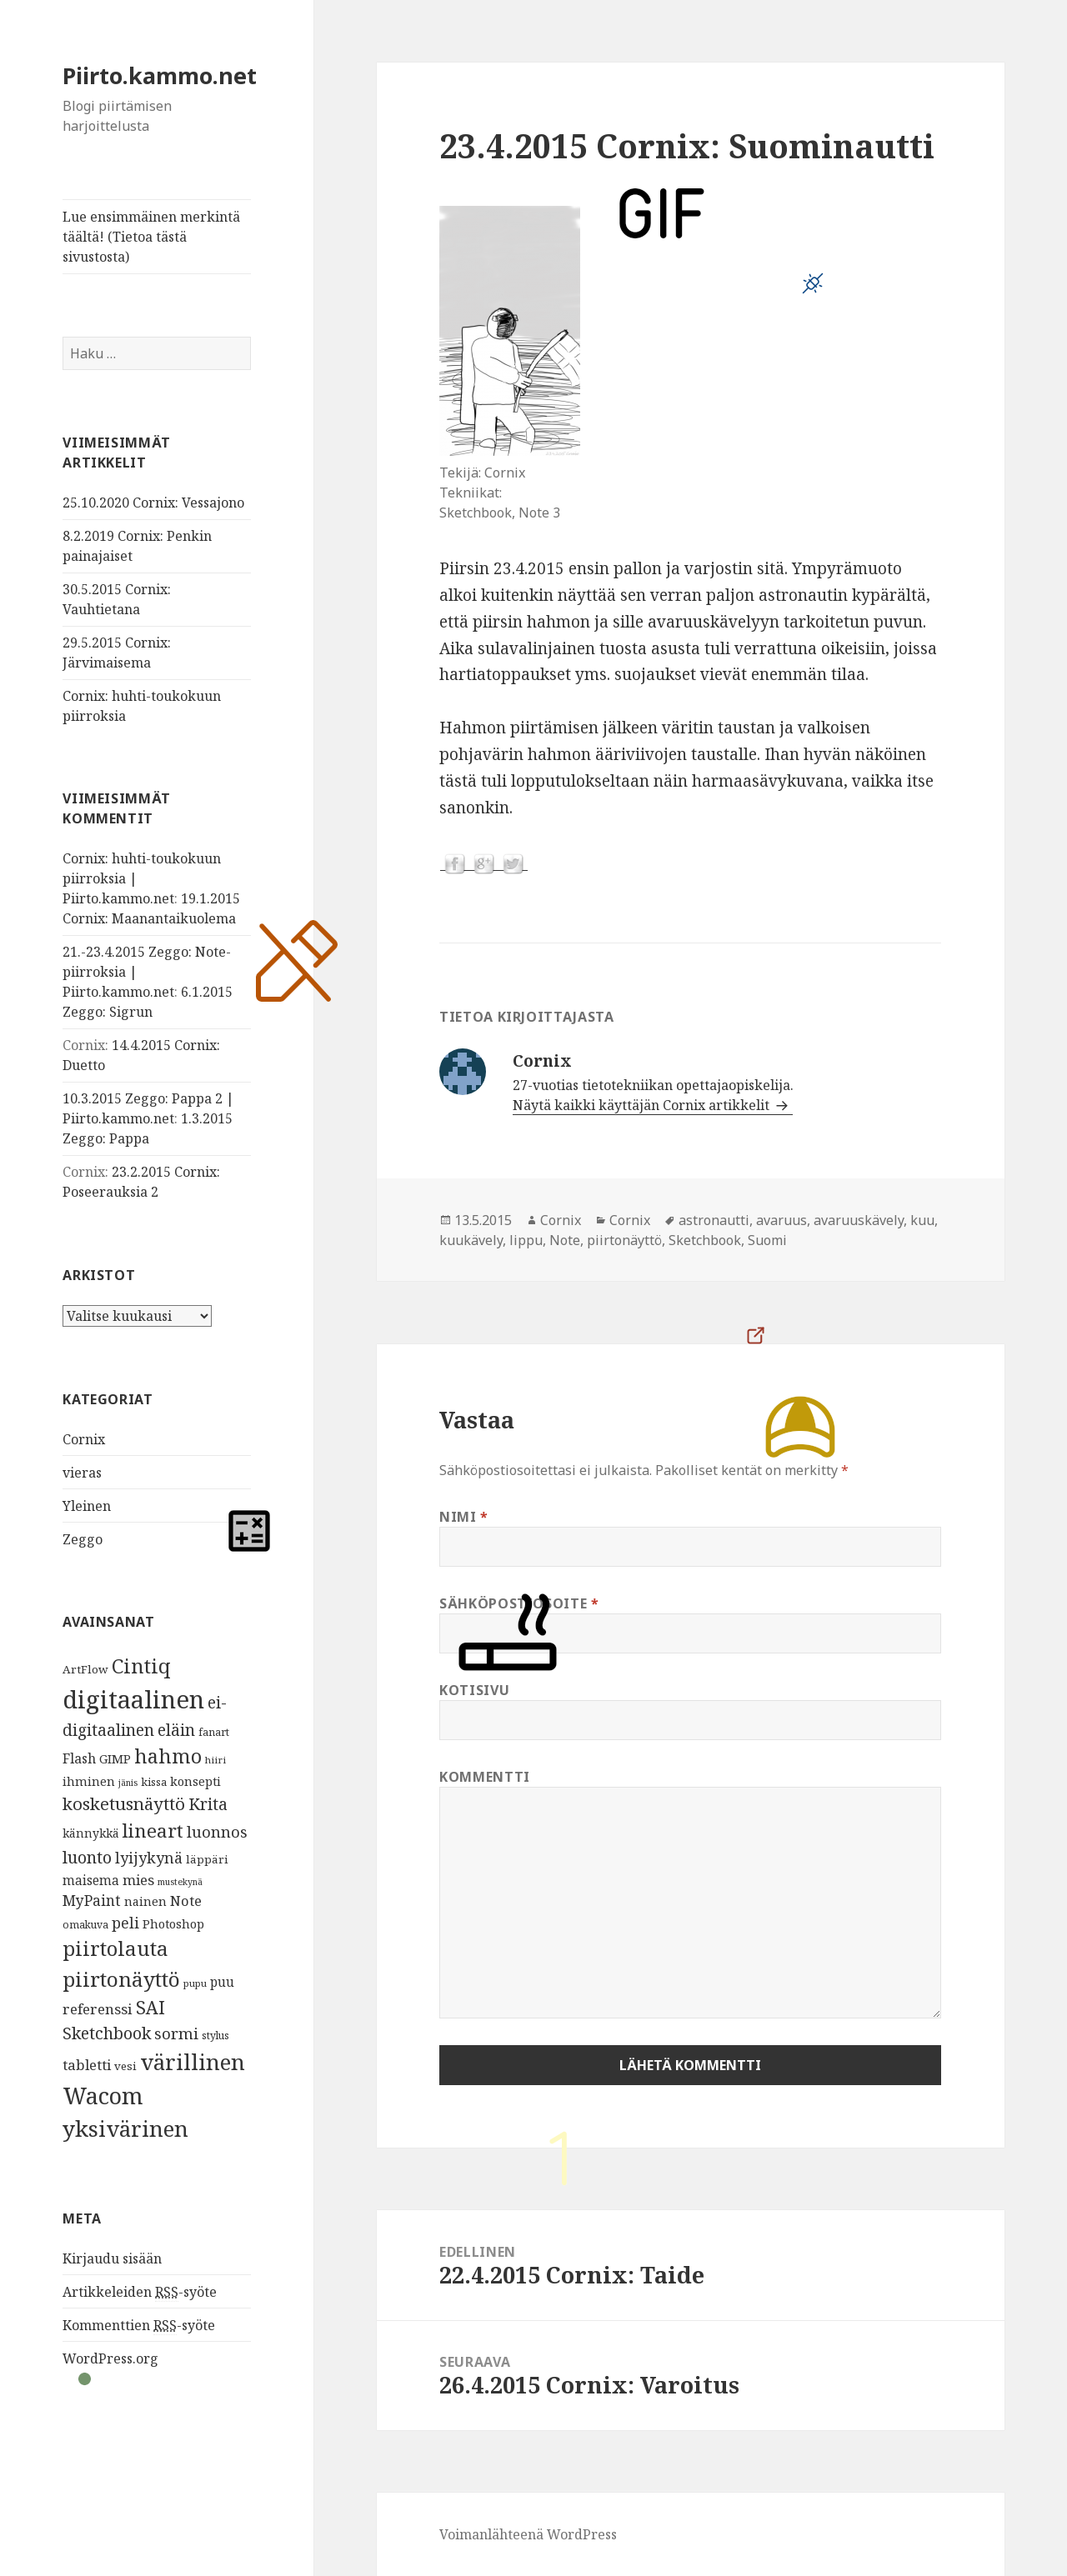 The image size is (1067, 2576). What do you see at coordinates (84, 2378) in the screenshot?
I see `indicates an unread notification or new item` at bounding box center [84, 2378].